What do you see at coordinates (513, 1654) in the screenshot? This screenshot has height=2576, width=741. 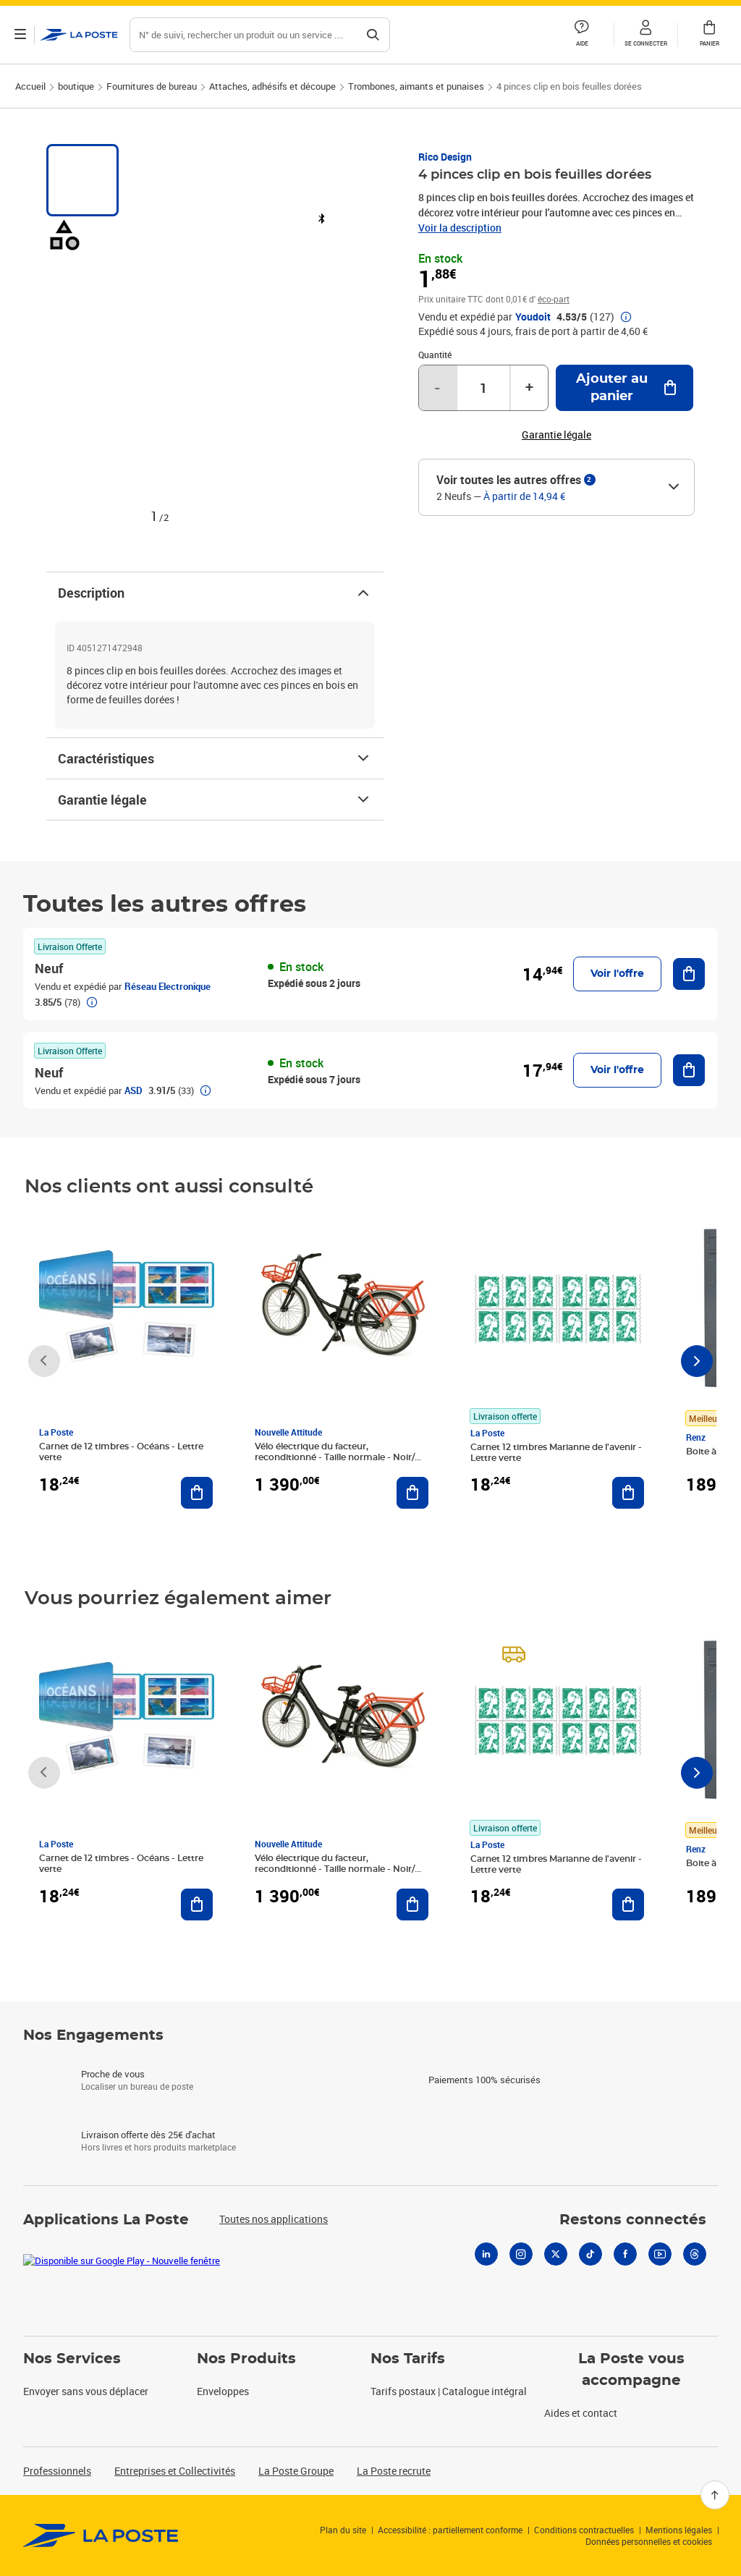 I see `track delivery or shipping status` at bounding box center [513, 1654].